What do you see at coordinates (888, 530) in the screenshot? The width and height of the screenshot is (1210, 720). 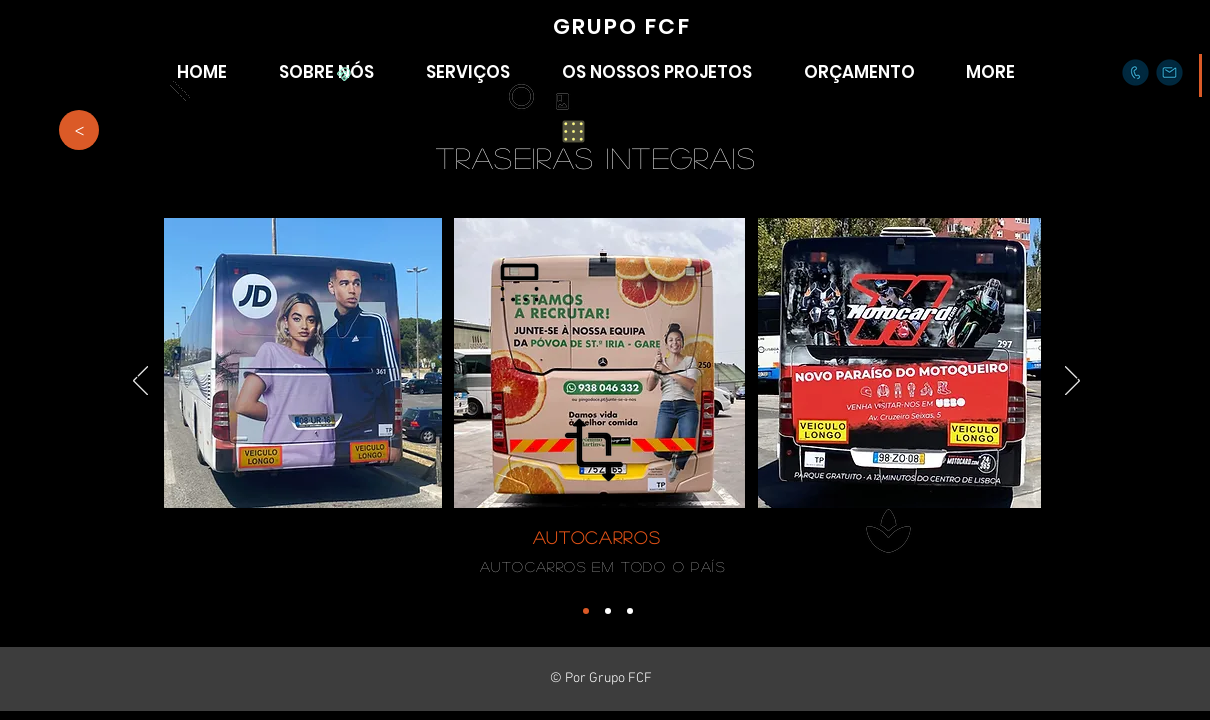 I see `access spa or wellness features` at bounding box center [888, 530].